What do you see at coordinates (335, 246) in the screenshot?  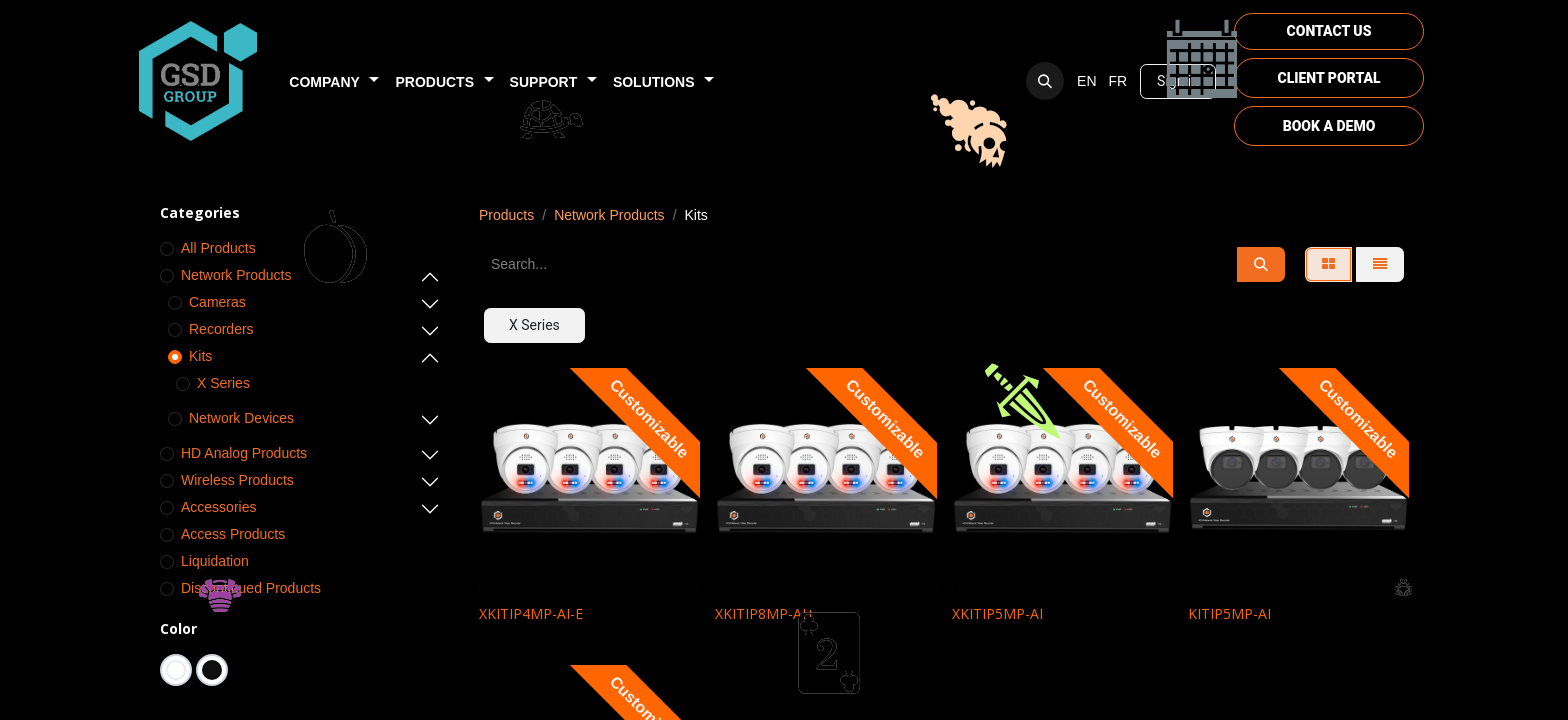 I see `select peach flavor or ingredient` at bounding box center [335, 246].